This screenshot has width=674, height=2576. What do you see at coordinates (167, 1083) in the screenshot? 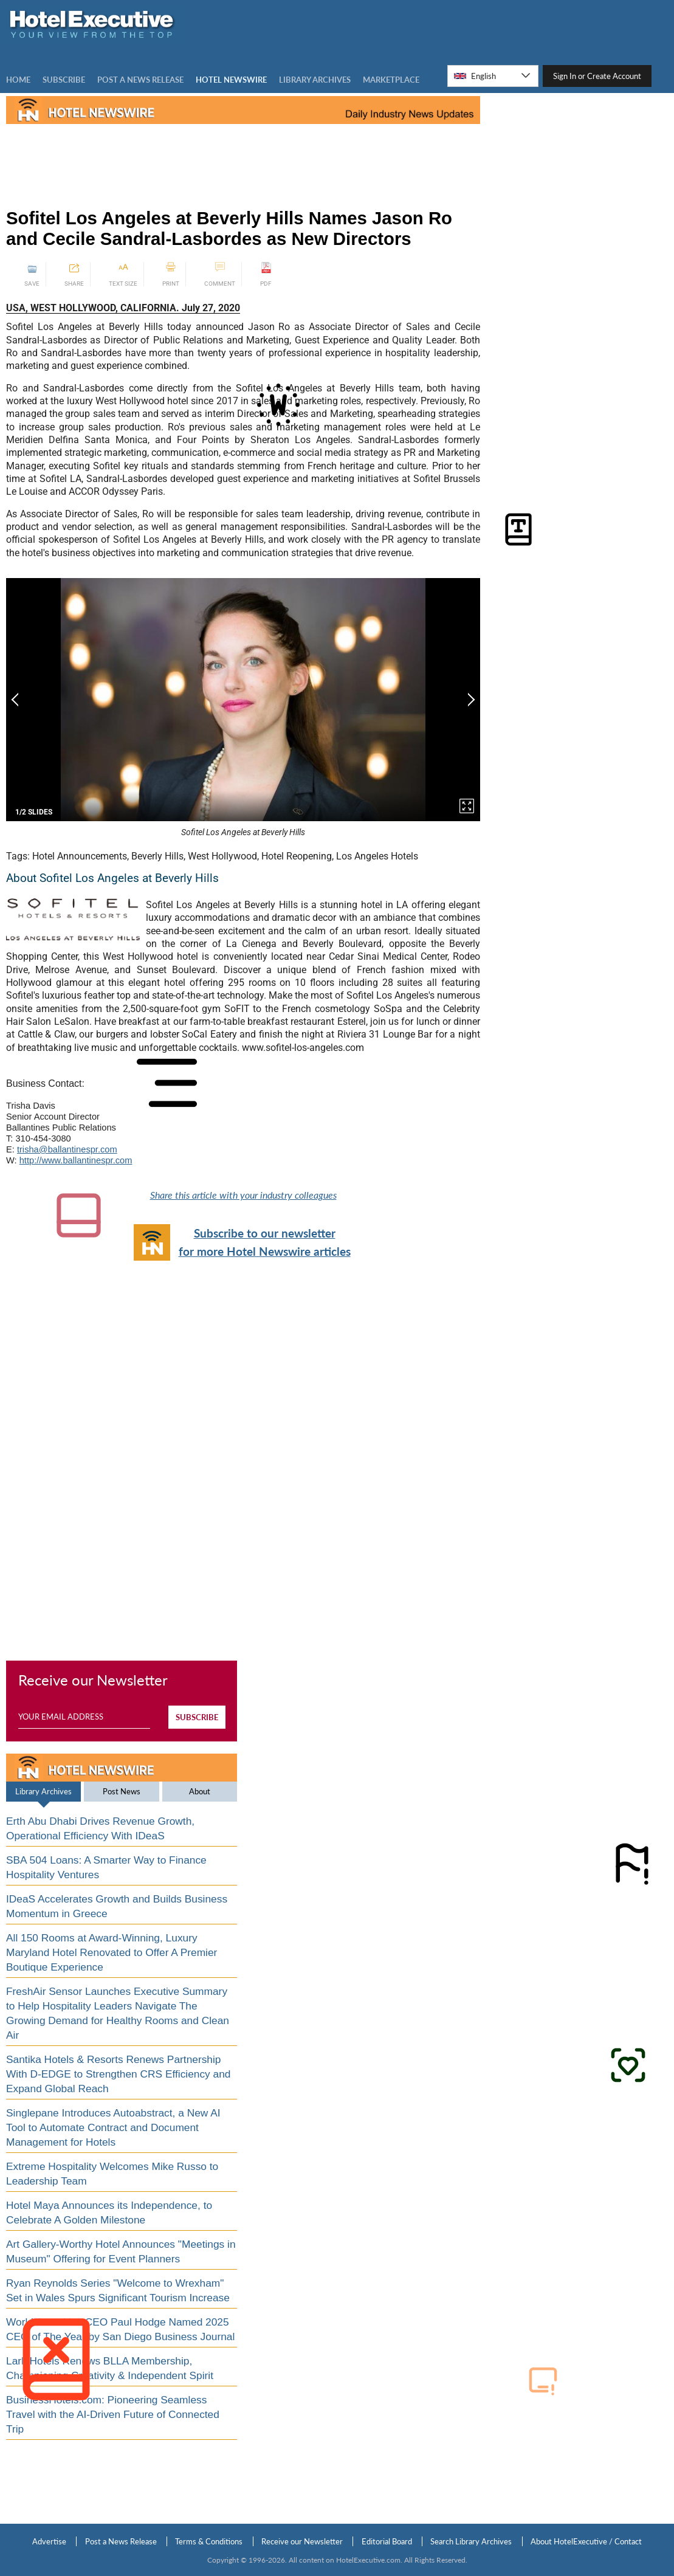
I see `align text to the right edge` at bounding box center [167, 1083].